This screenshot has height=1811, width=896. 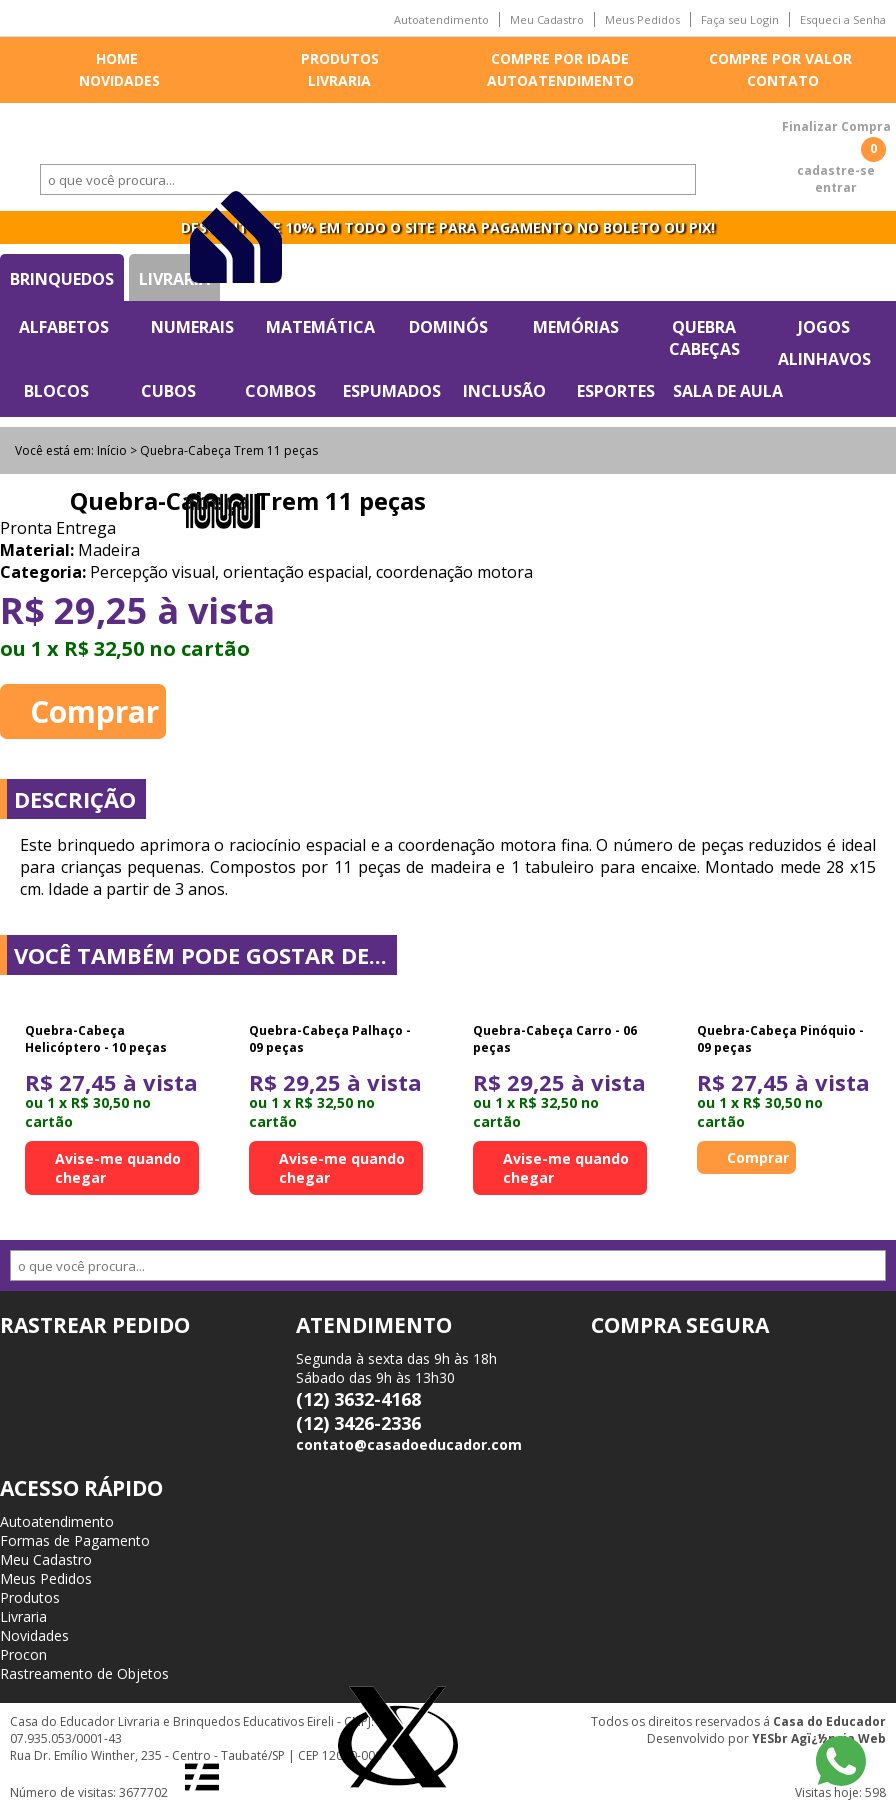 I want to click on serverless framework logo, so click(x=202, y=1777).